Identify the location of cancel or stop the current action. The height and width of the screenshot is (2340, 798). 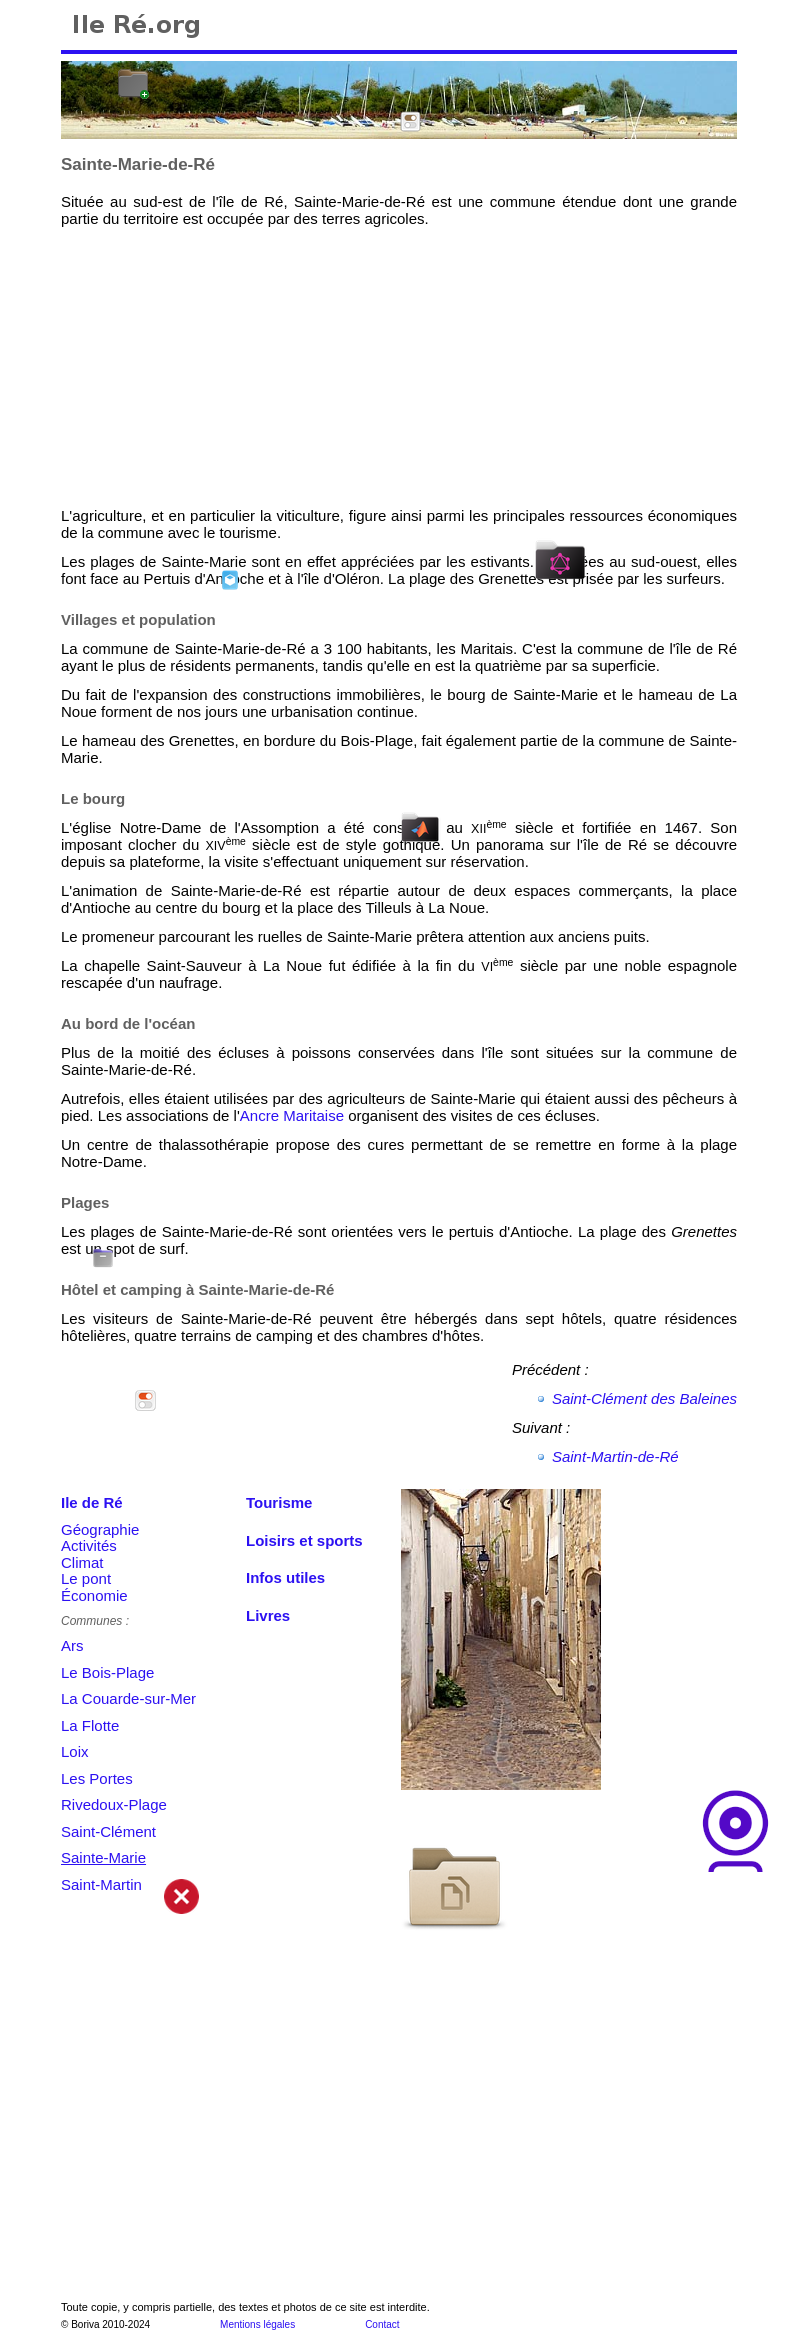
(181, 1896).